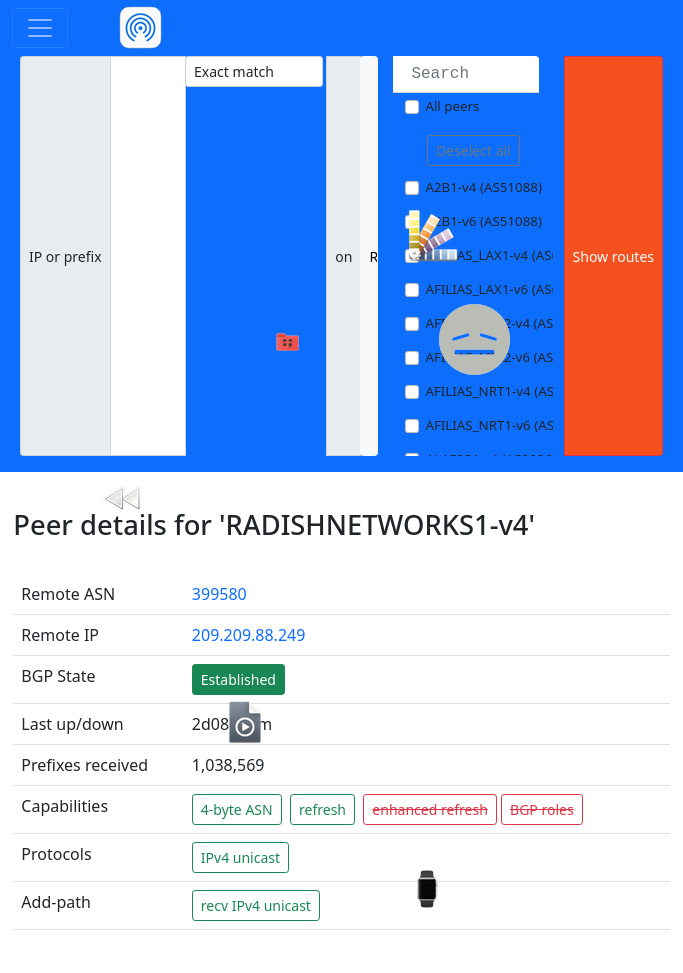  Describe the element at coordinates (433, 236) in the screenshot. I see `customize desktop theme and appearance` at that location.